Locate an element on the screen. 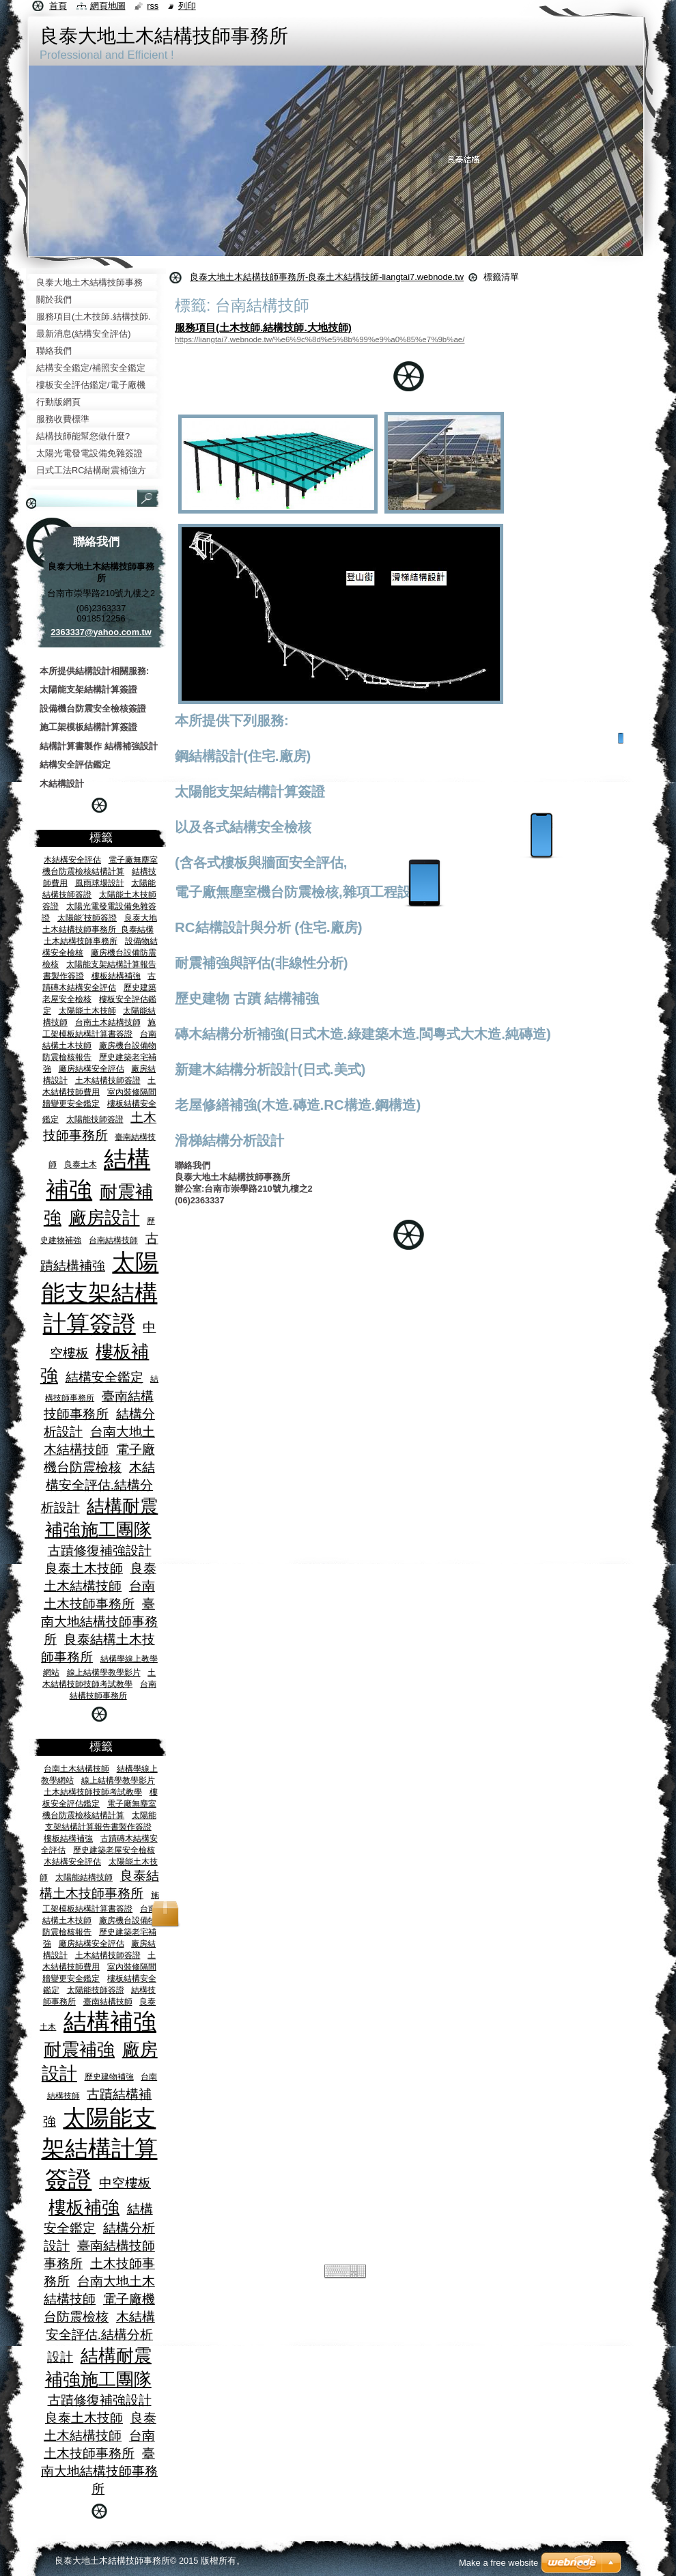  manage connected iPhone device is located at coordinates (621, 738).